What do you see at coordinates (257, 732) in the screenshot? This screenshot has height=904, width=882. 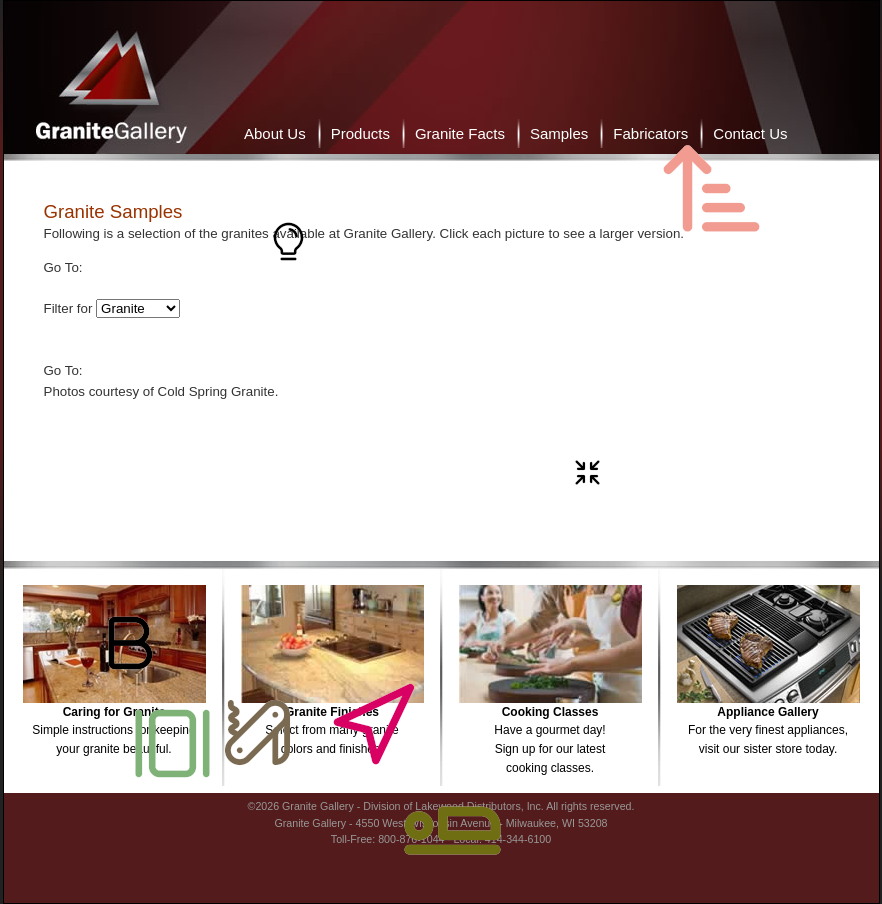 I see `access multi-tool or utility functions` at bounding box center [257, 732].